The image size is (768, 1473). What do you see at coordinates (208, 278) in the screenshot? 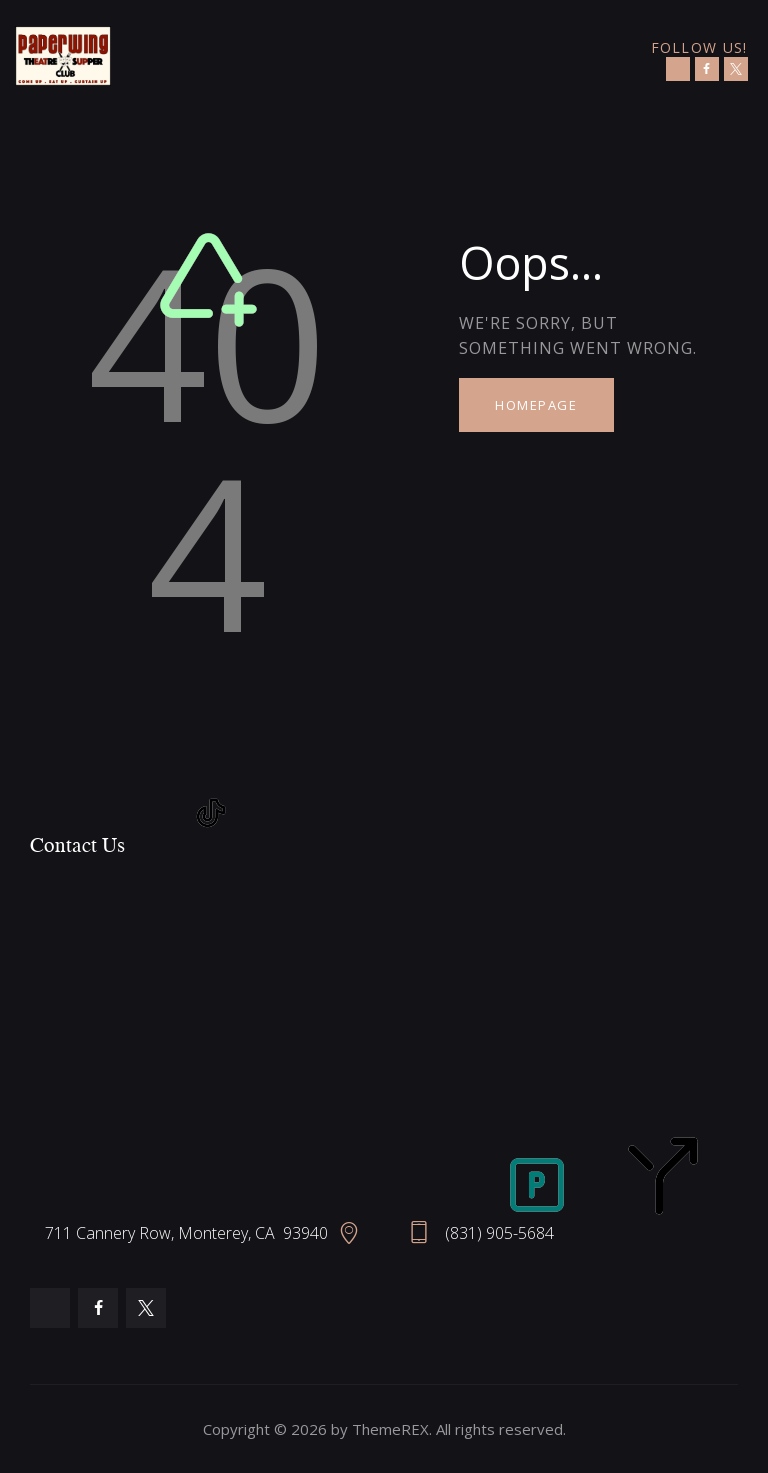
I see `add a new warning or alert` at bounding box center [208, 278].